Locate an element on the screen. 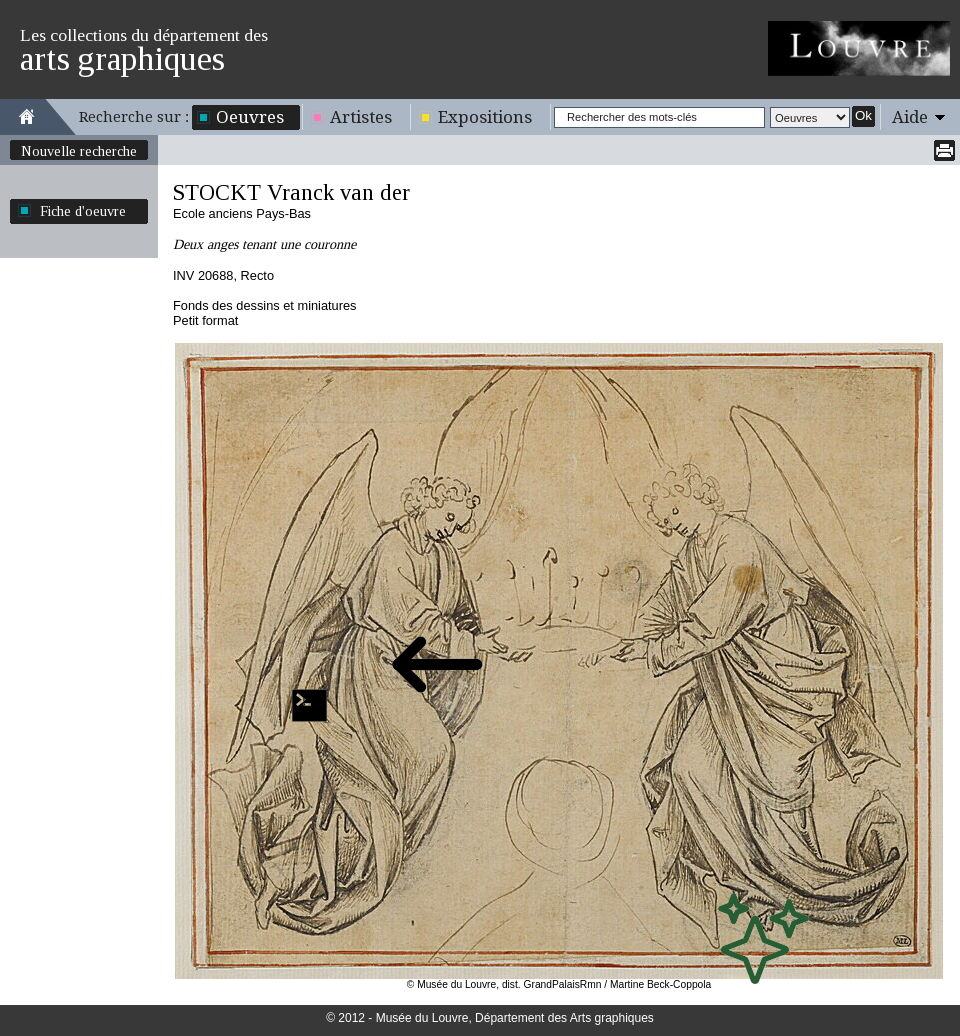 The width and height of the screenshot is (960, 1036). open command line interface is located at coordinates (309, 705).